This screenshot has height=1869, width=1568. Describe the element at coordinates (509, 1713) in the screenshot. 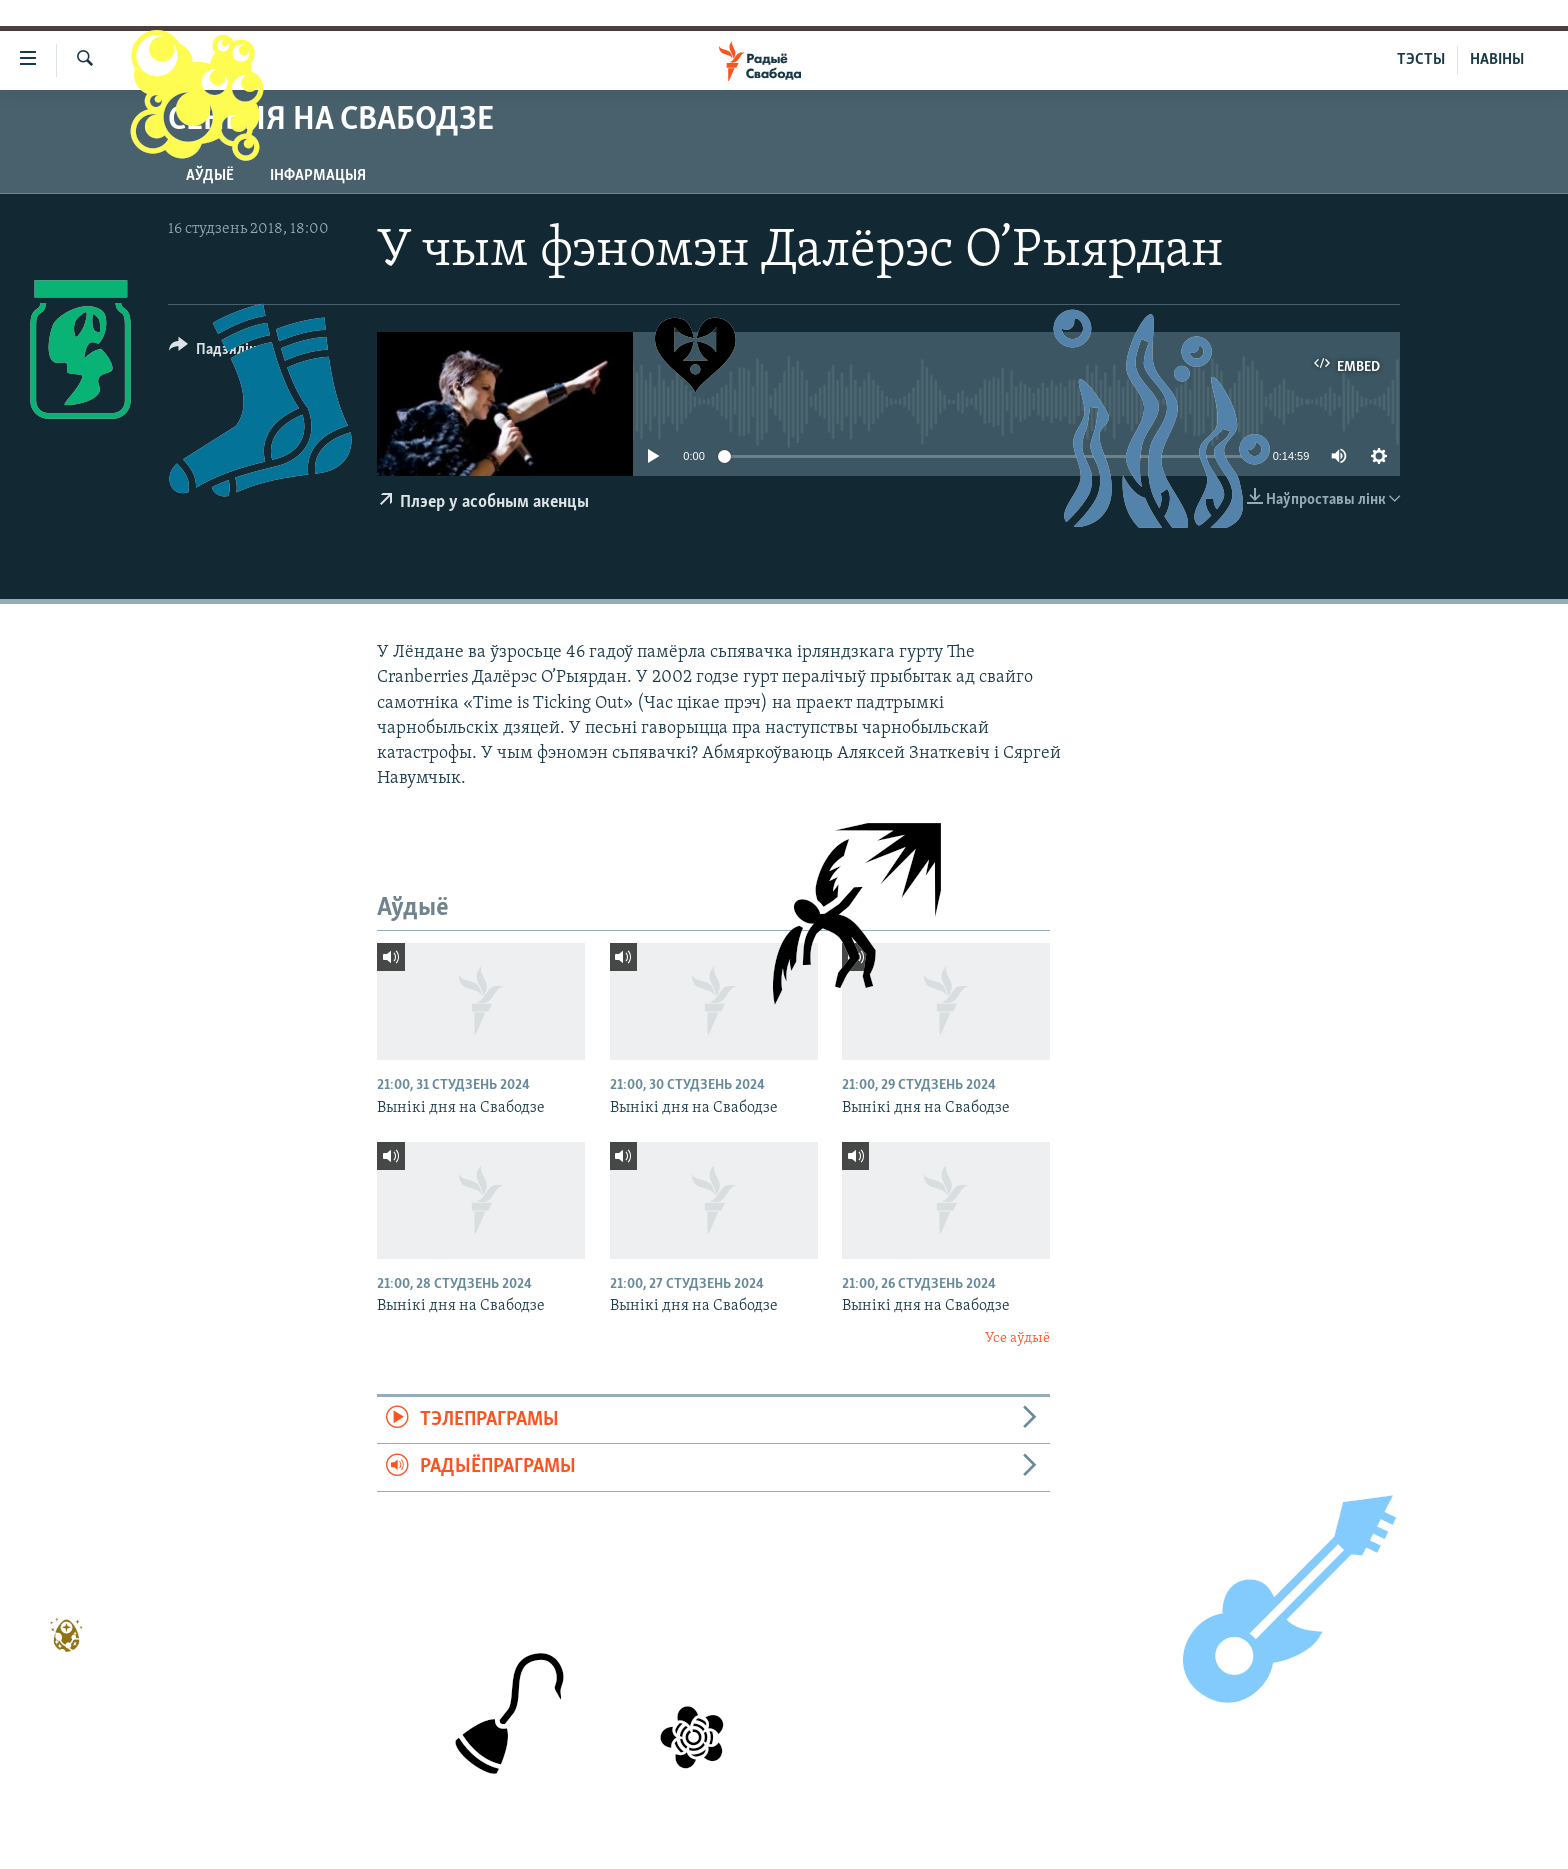

I see `pirate or nautical themed game element` at that location.